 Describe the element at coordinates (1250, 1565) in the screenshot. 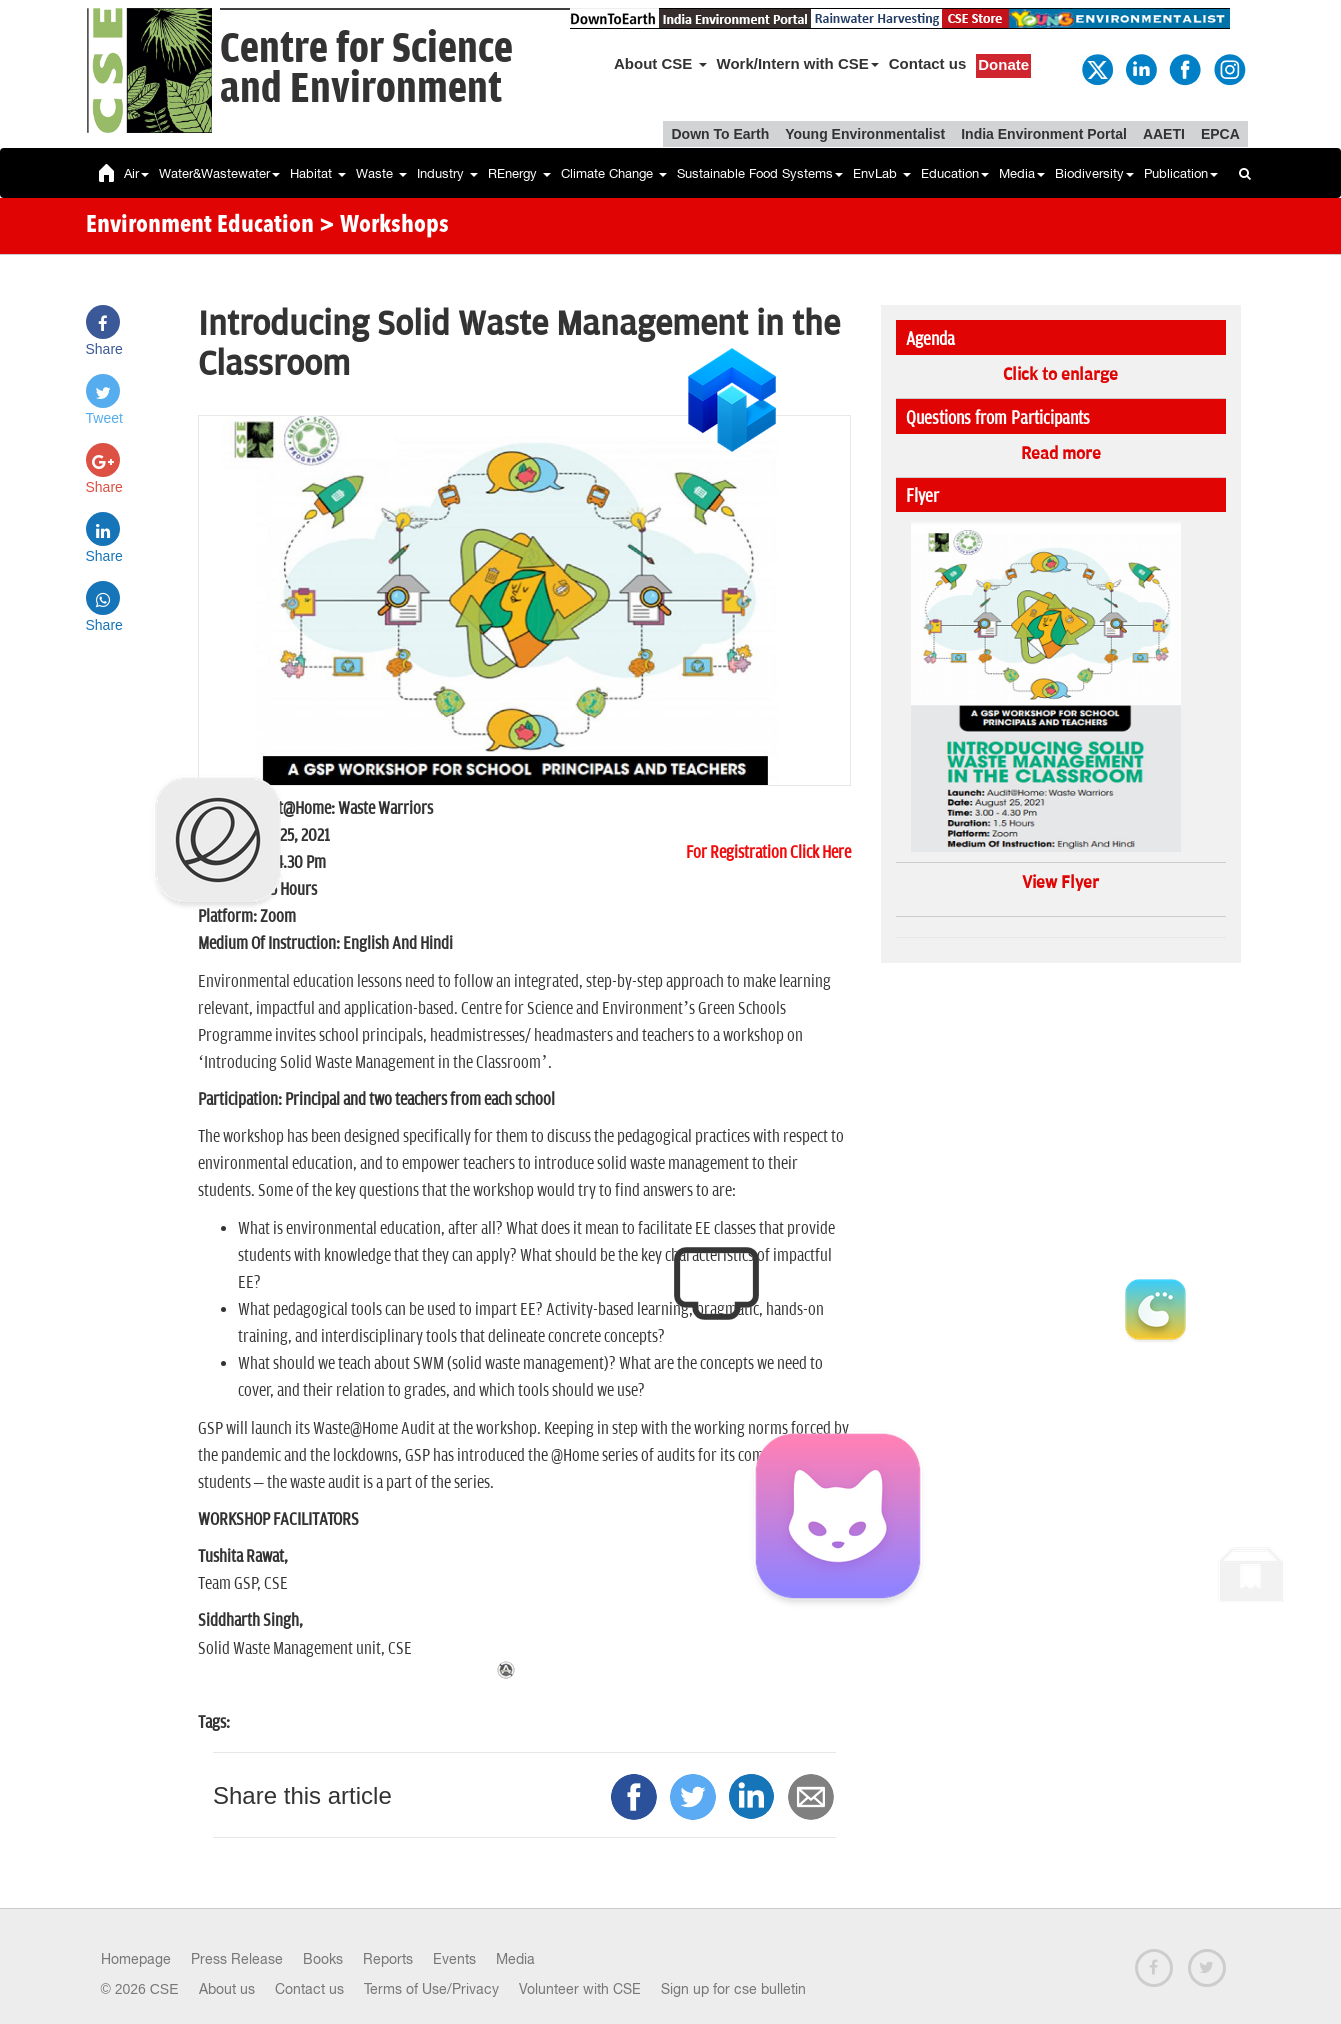

I see `software updates are currently paused or unavailable` at that location.